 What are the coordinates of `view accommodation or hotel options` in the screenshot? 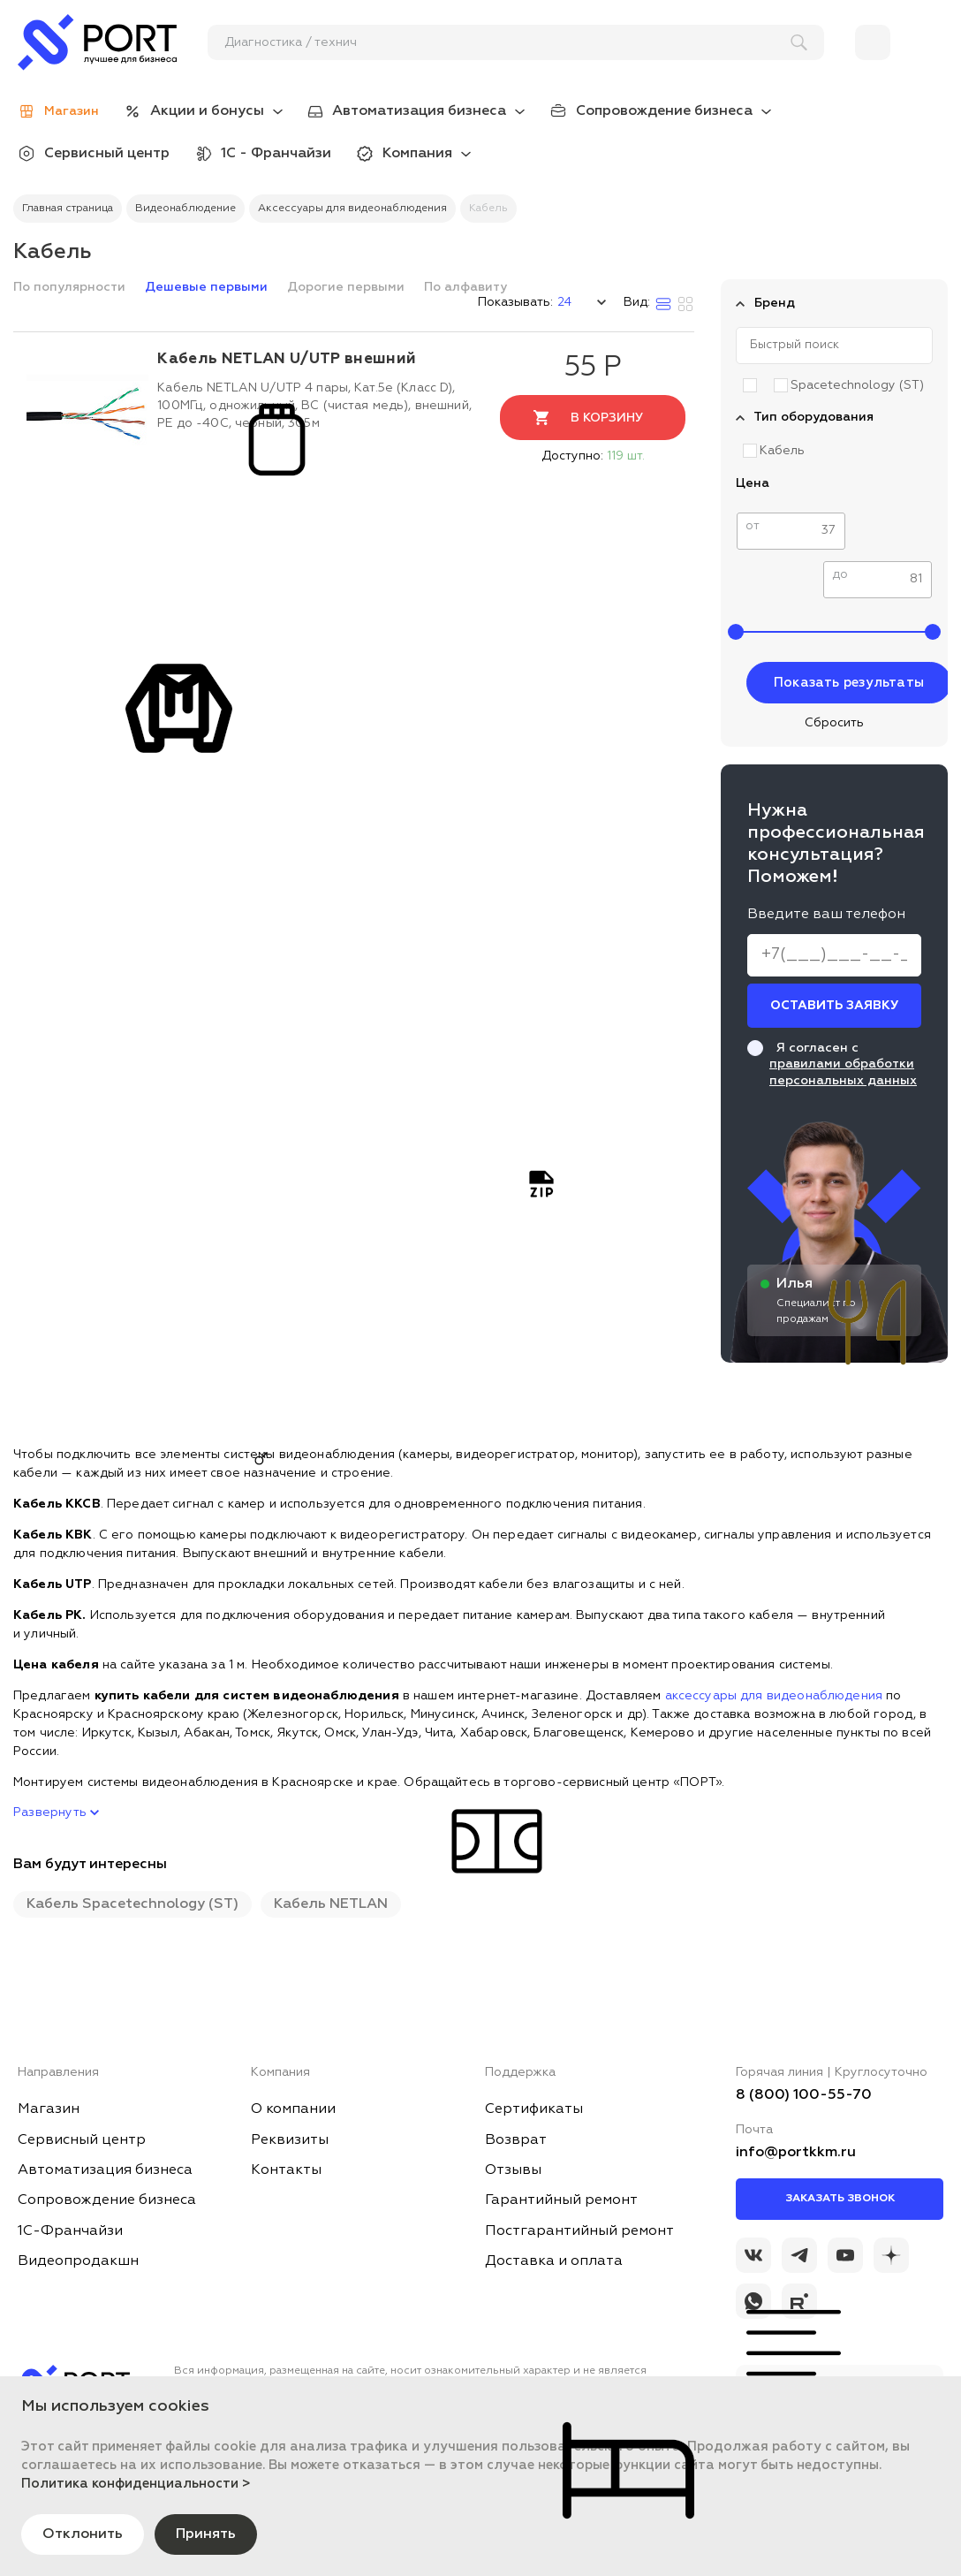 It's located at (624, 2470).